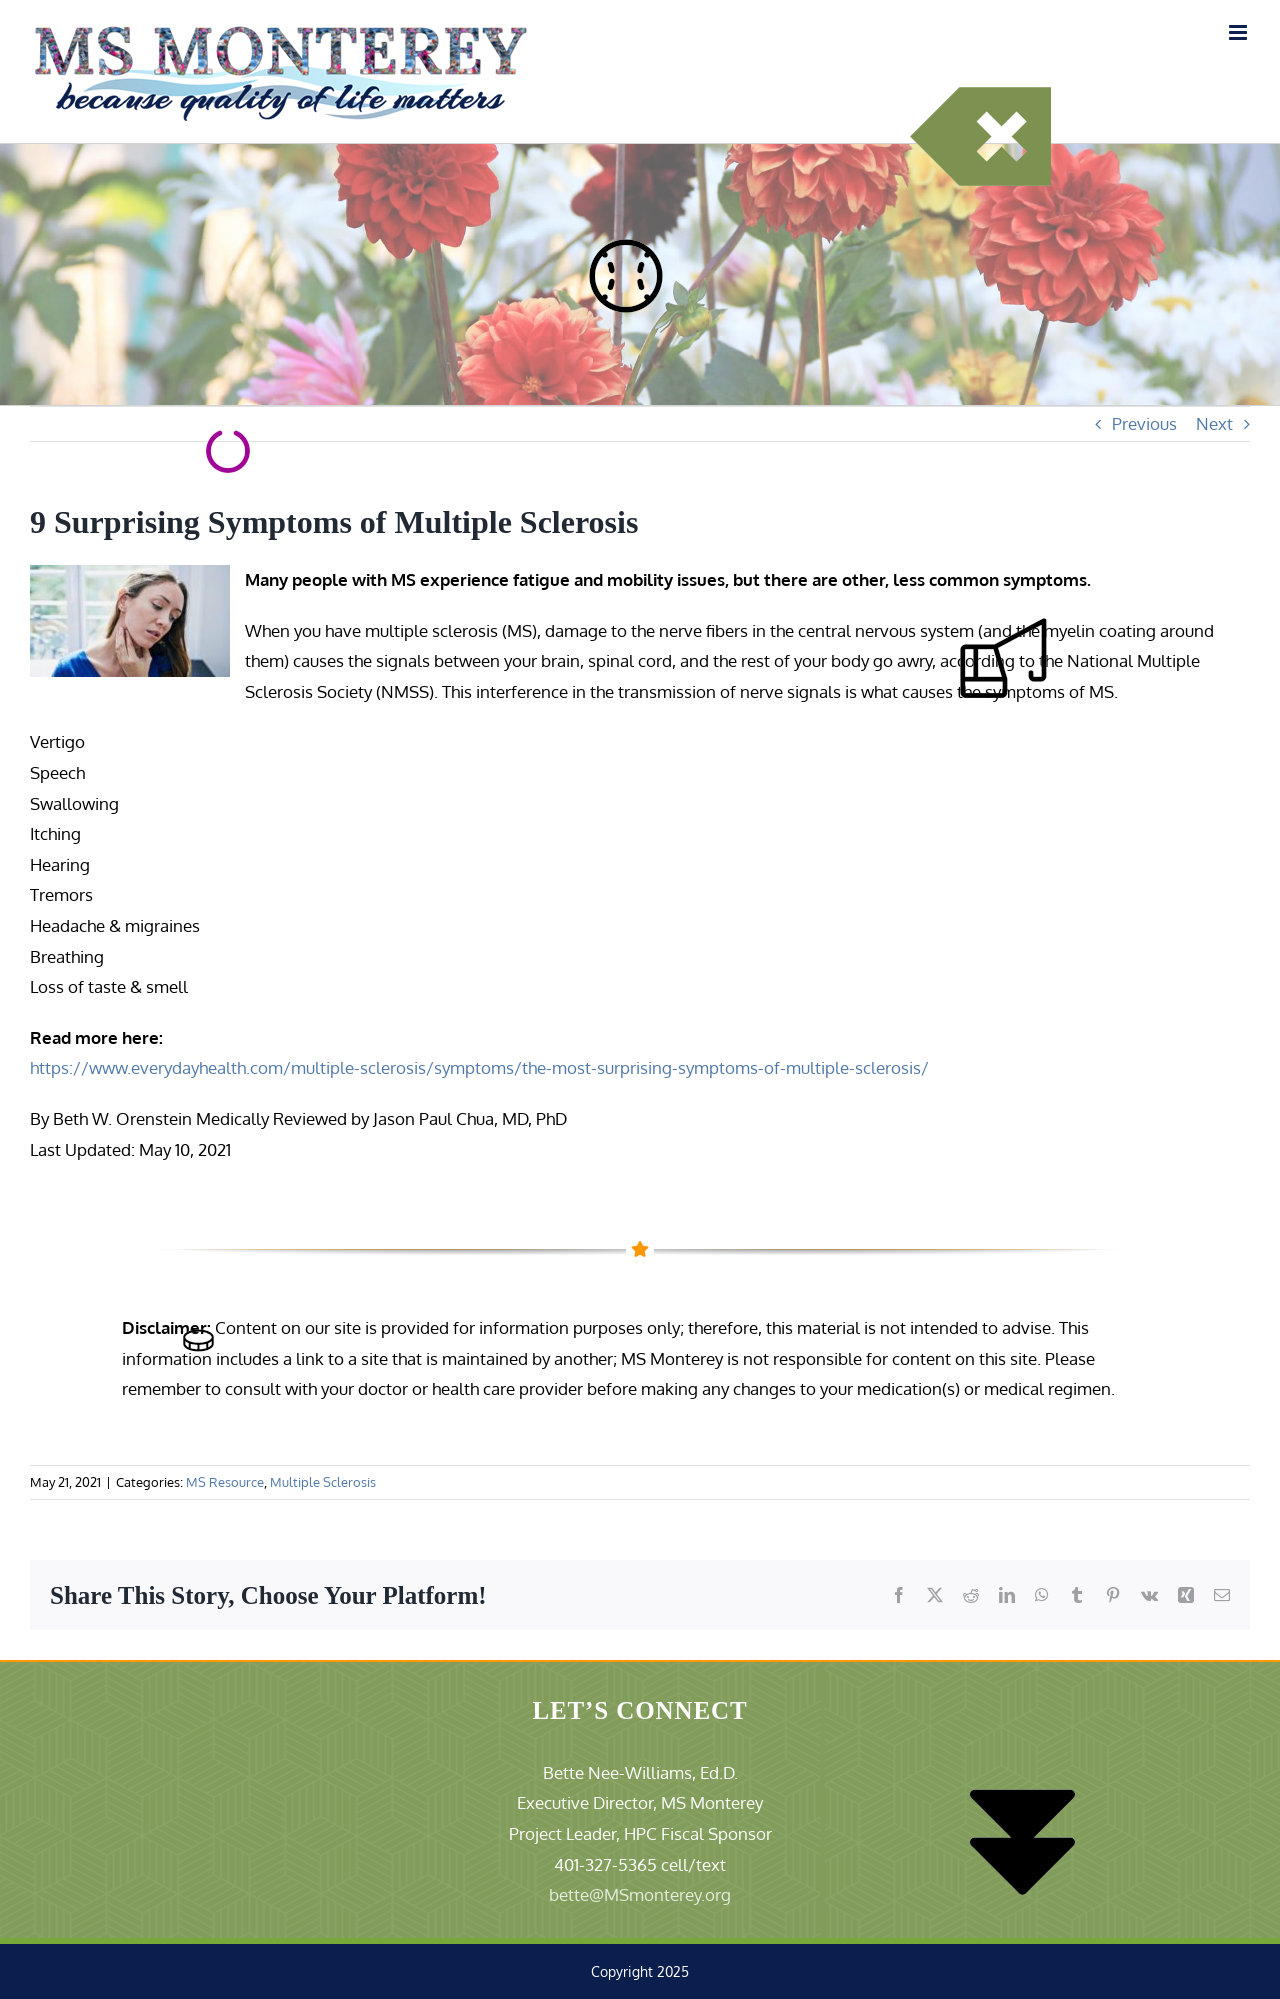  Describe the element at coordinates (228, 451) in the screenshot. I see `loading or processing in progress` at that location.